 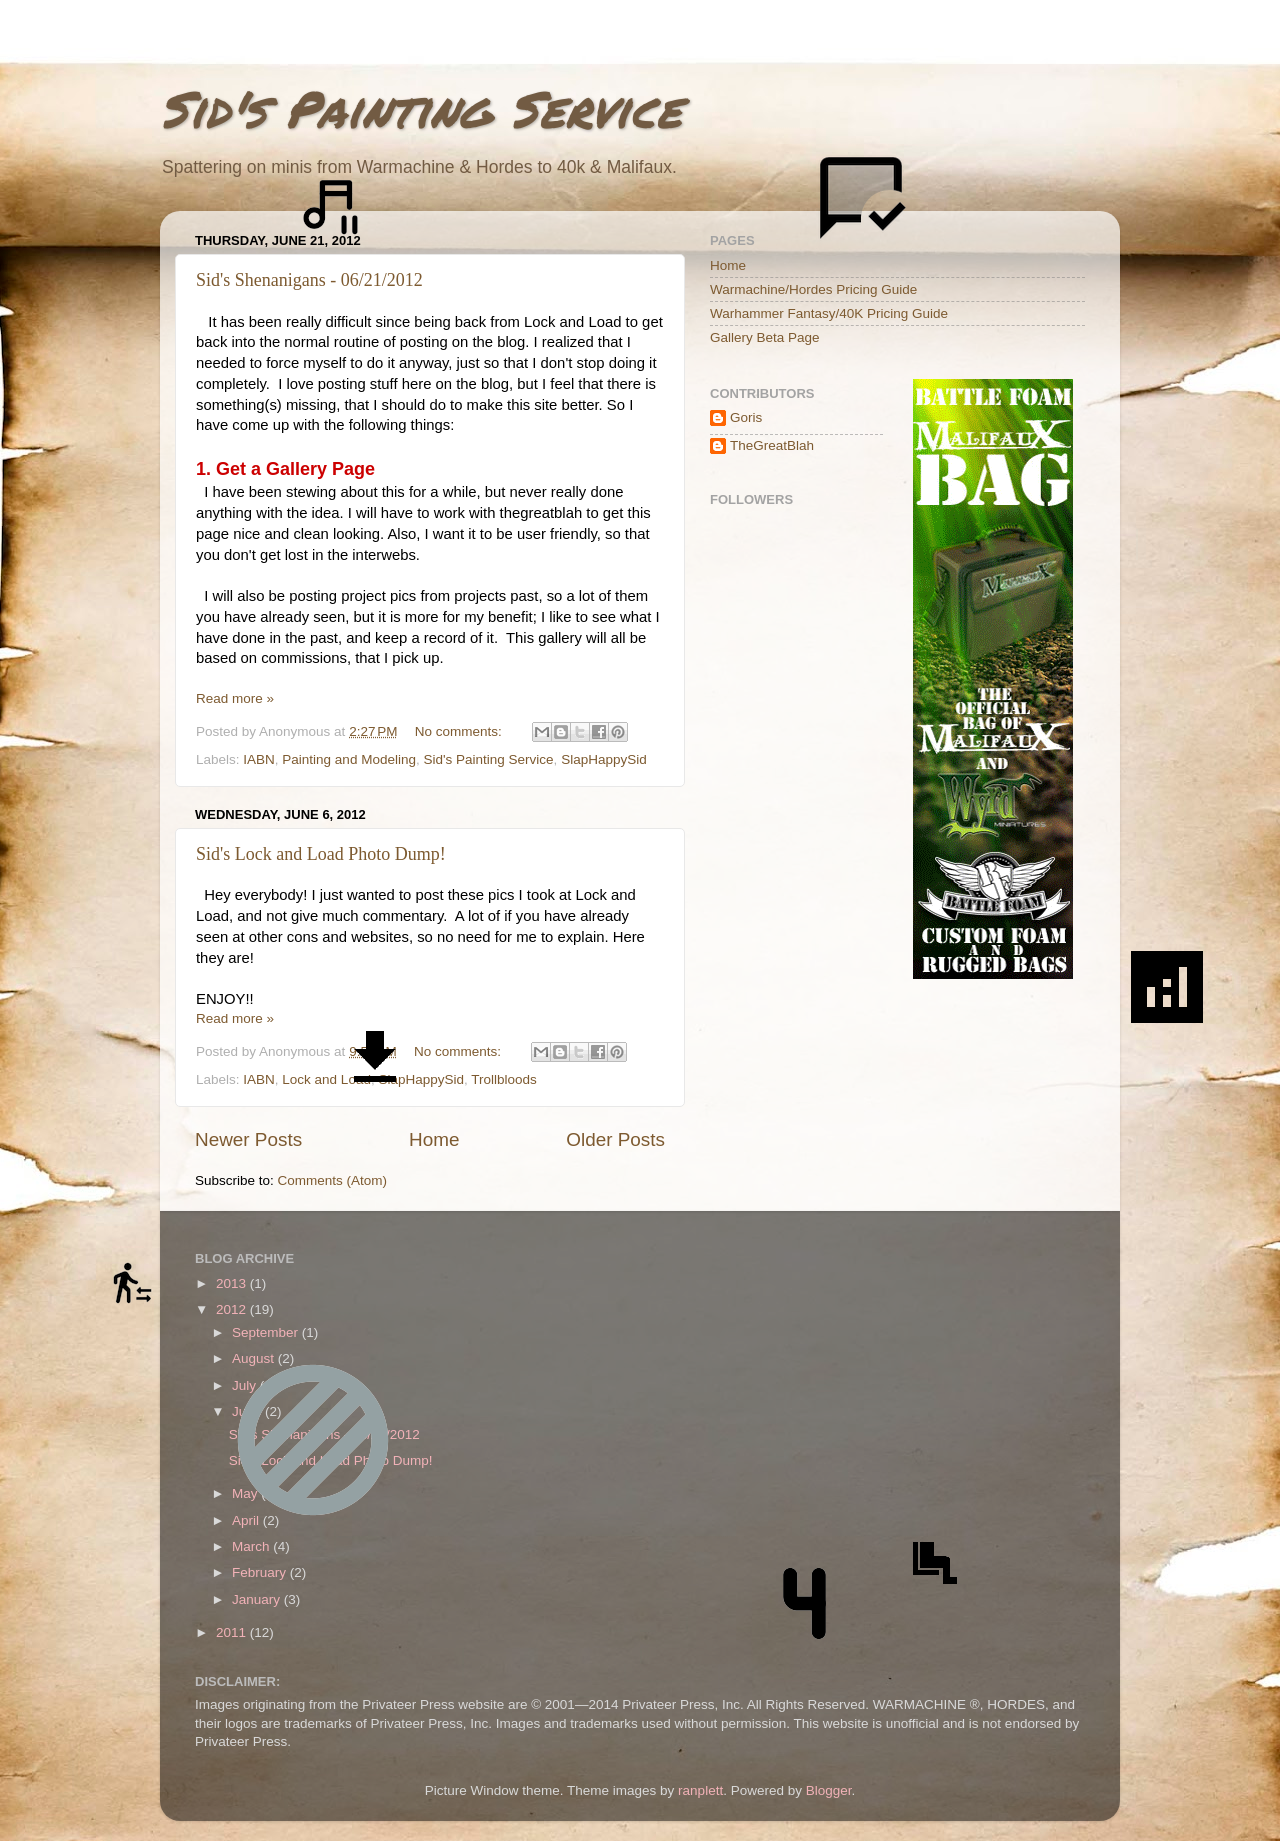 I want to click on mark a conversation as read, so click(x=861, y=198).